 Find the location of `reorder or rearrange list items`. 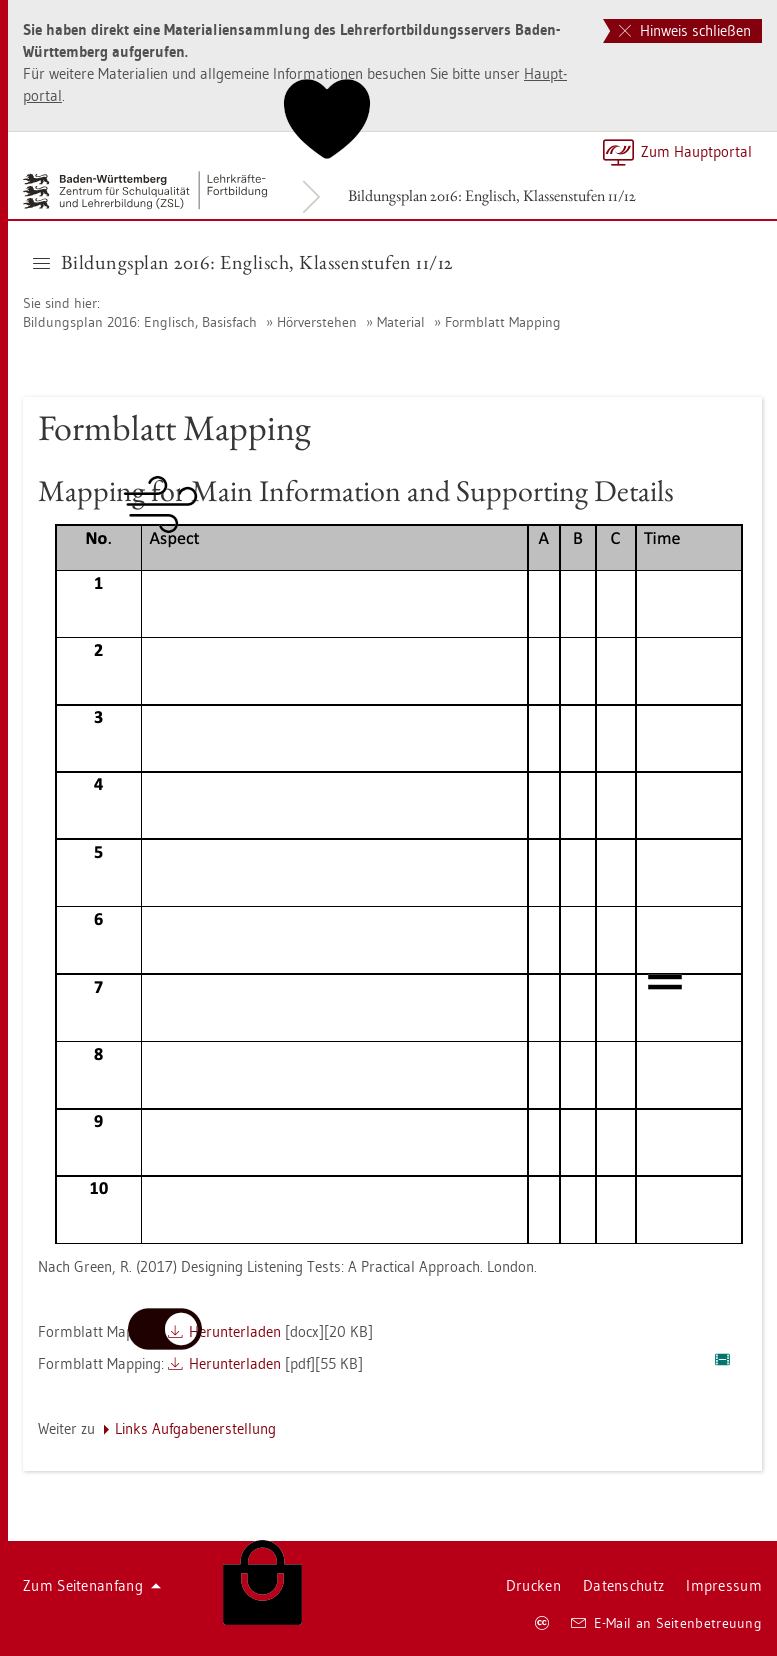

reorder or rearrange list items is located at coordinates (665, 982).